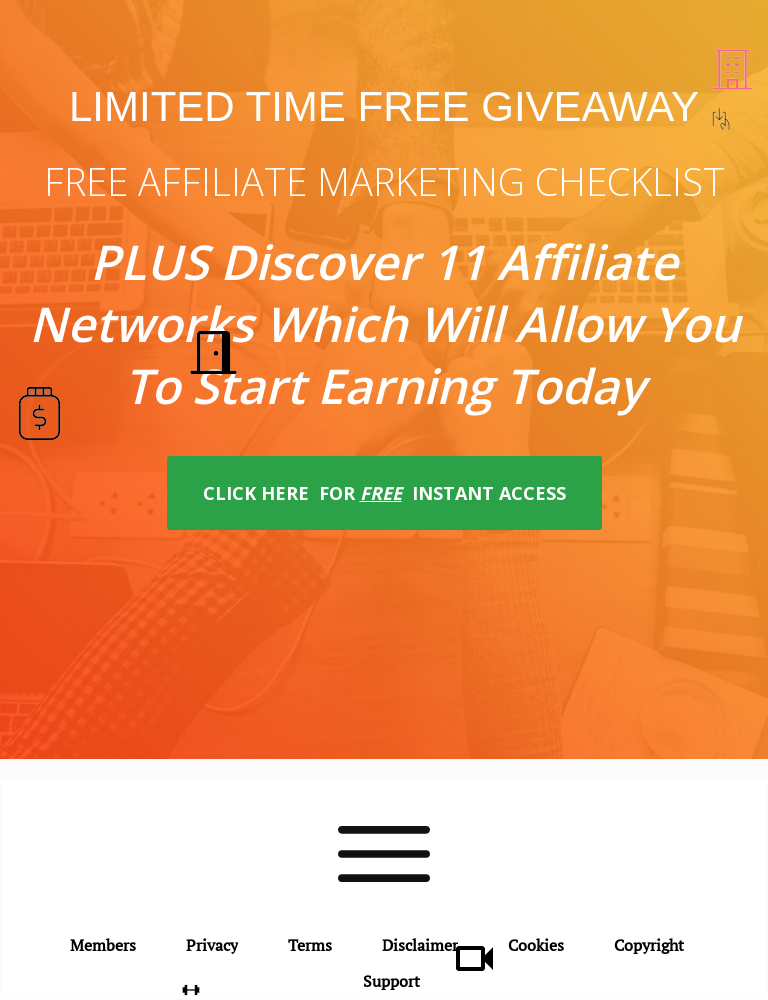 The height and width of the screenshot is (1000, 768). Describe the element at coordinates (213, 352) in the screenshot. I see `log out or exit the application` at that location.